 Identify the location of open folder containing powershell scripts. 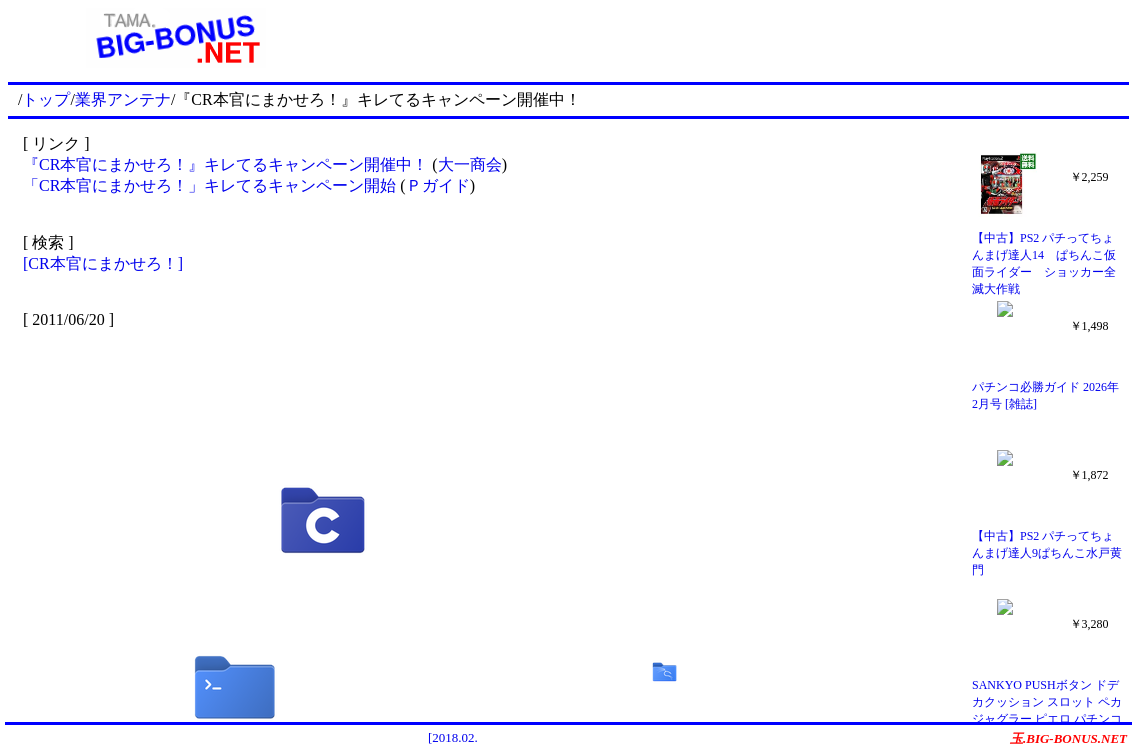
(234, 689).